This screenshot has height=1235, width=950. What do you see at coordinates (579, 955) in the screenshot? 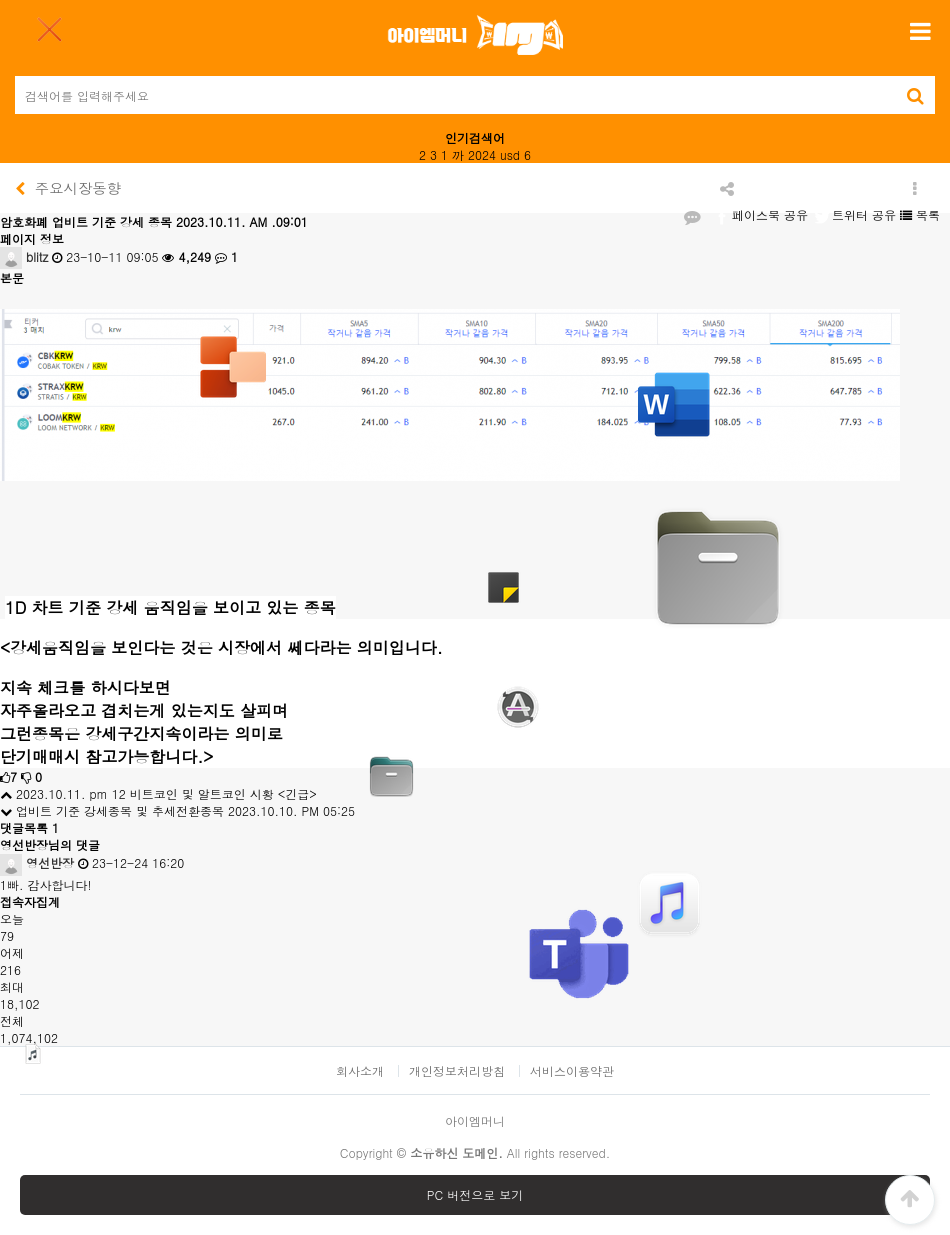
I see `open microsoft teams` at bounding box center [579, 955].